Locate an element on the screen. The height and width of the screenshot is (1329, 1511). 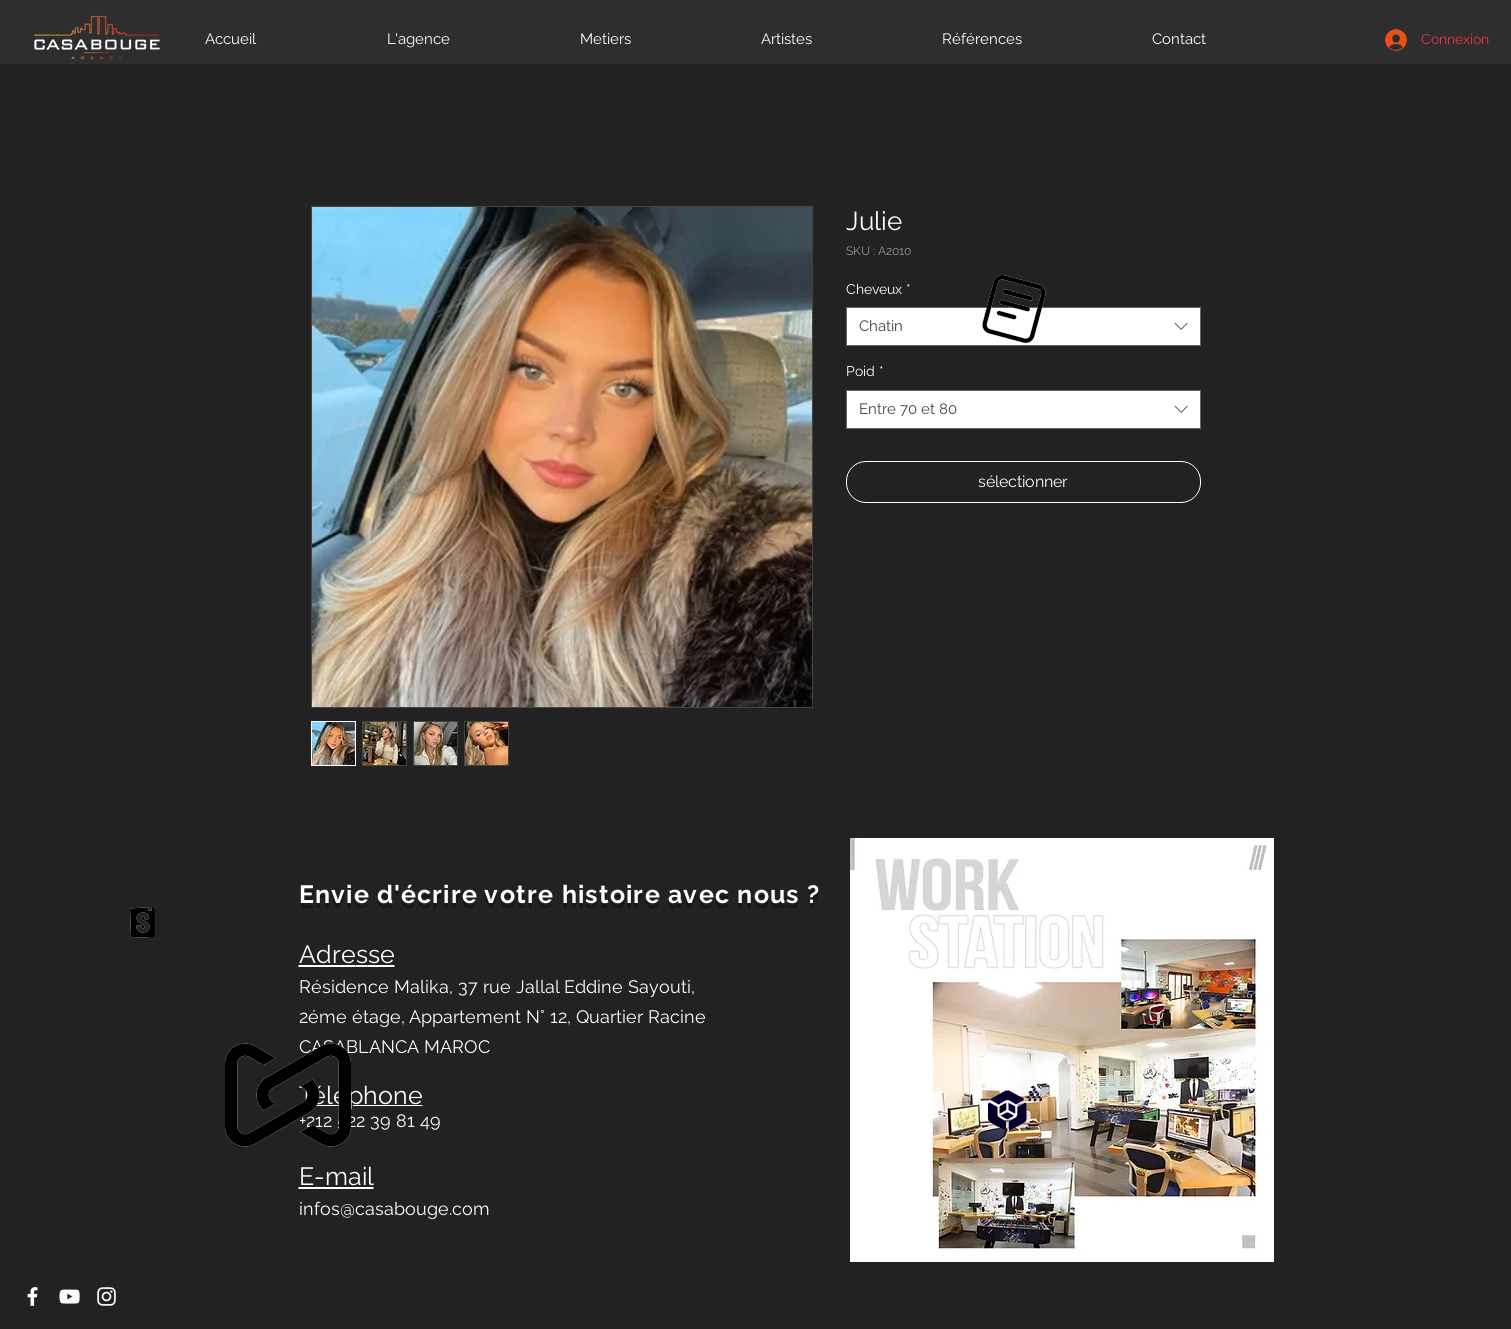
kubespray project logo is located at coordinates (1015, 1108).